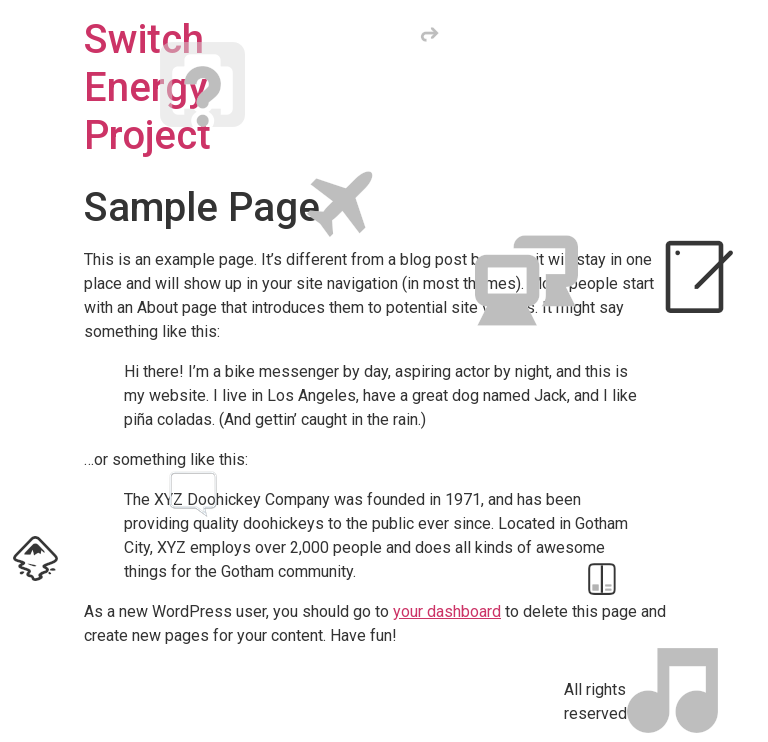  What do you see at coordinates (339, 204) in the screenshot?
I see `indicates airplane mode is enabled` at bounding box center [339, 204].